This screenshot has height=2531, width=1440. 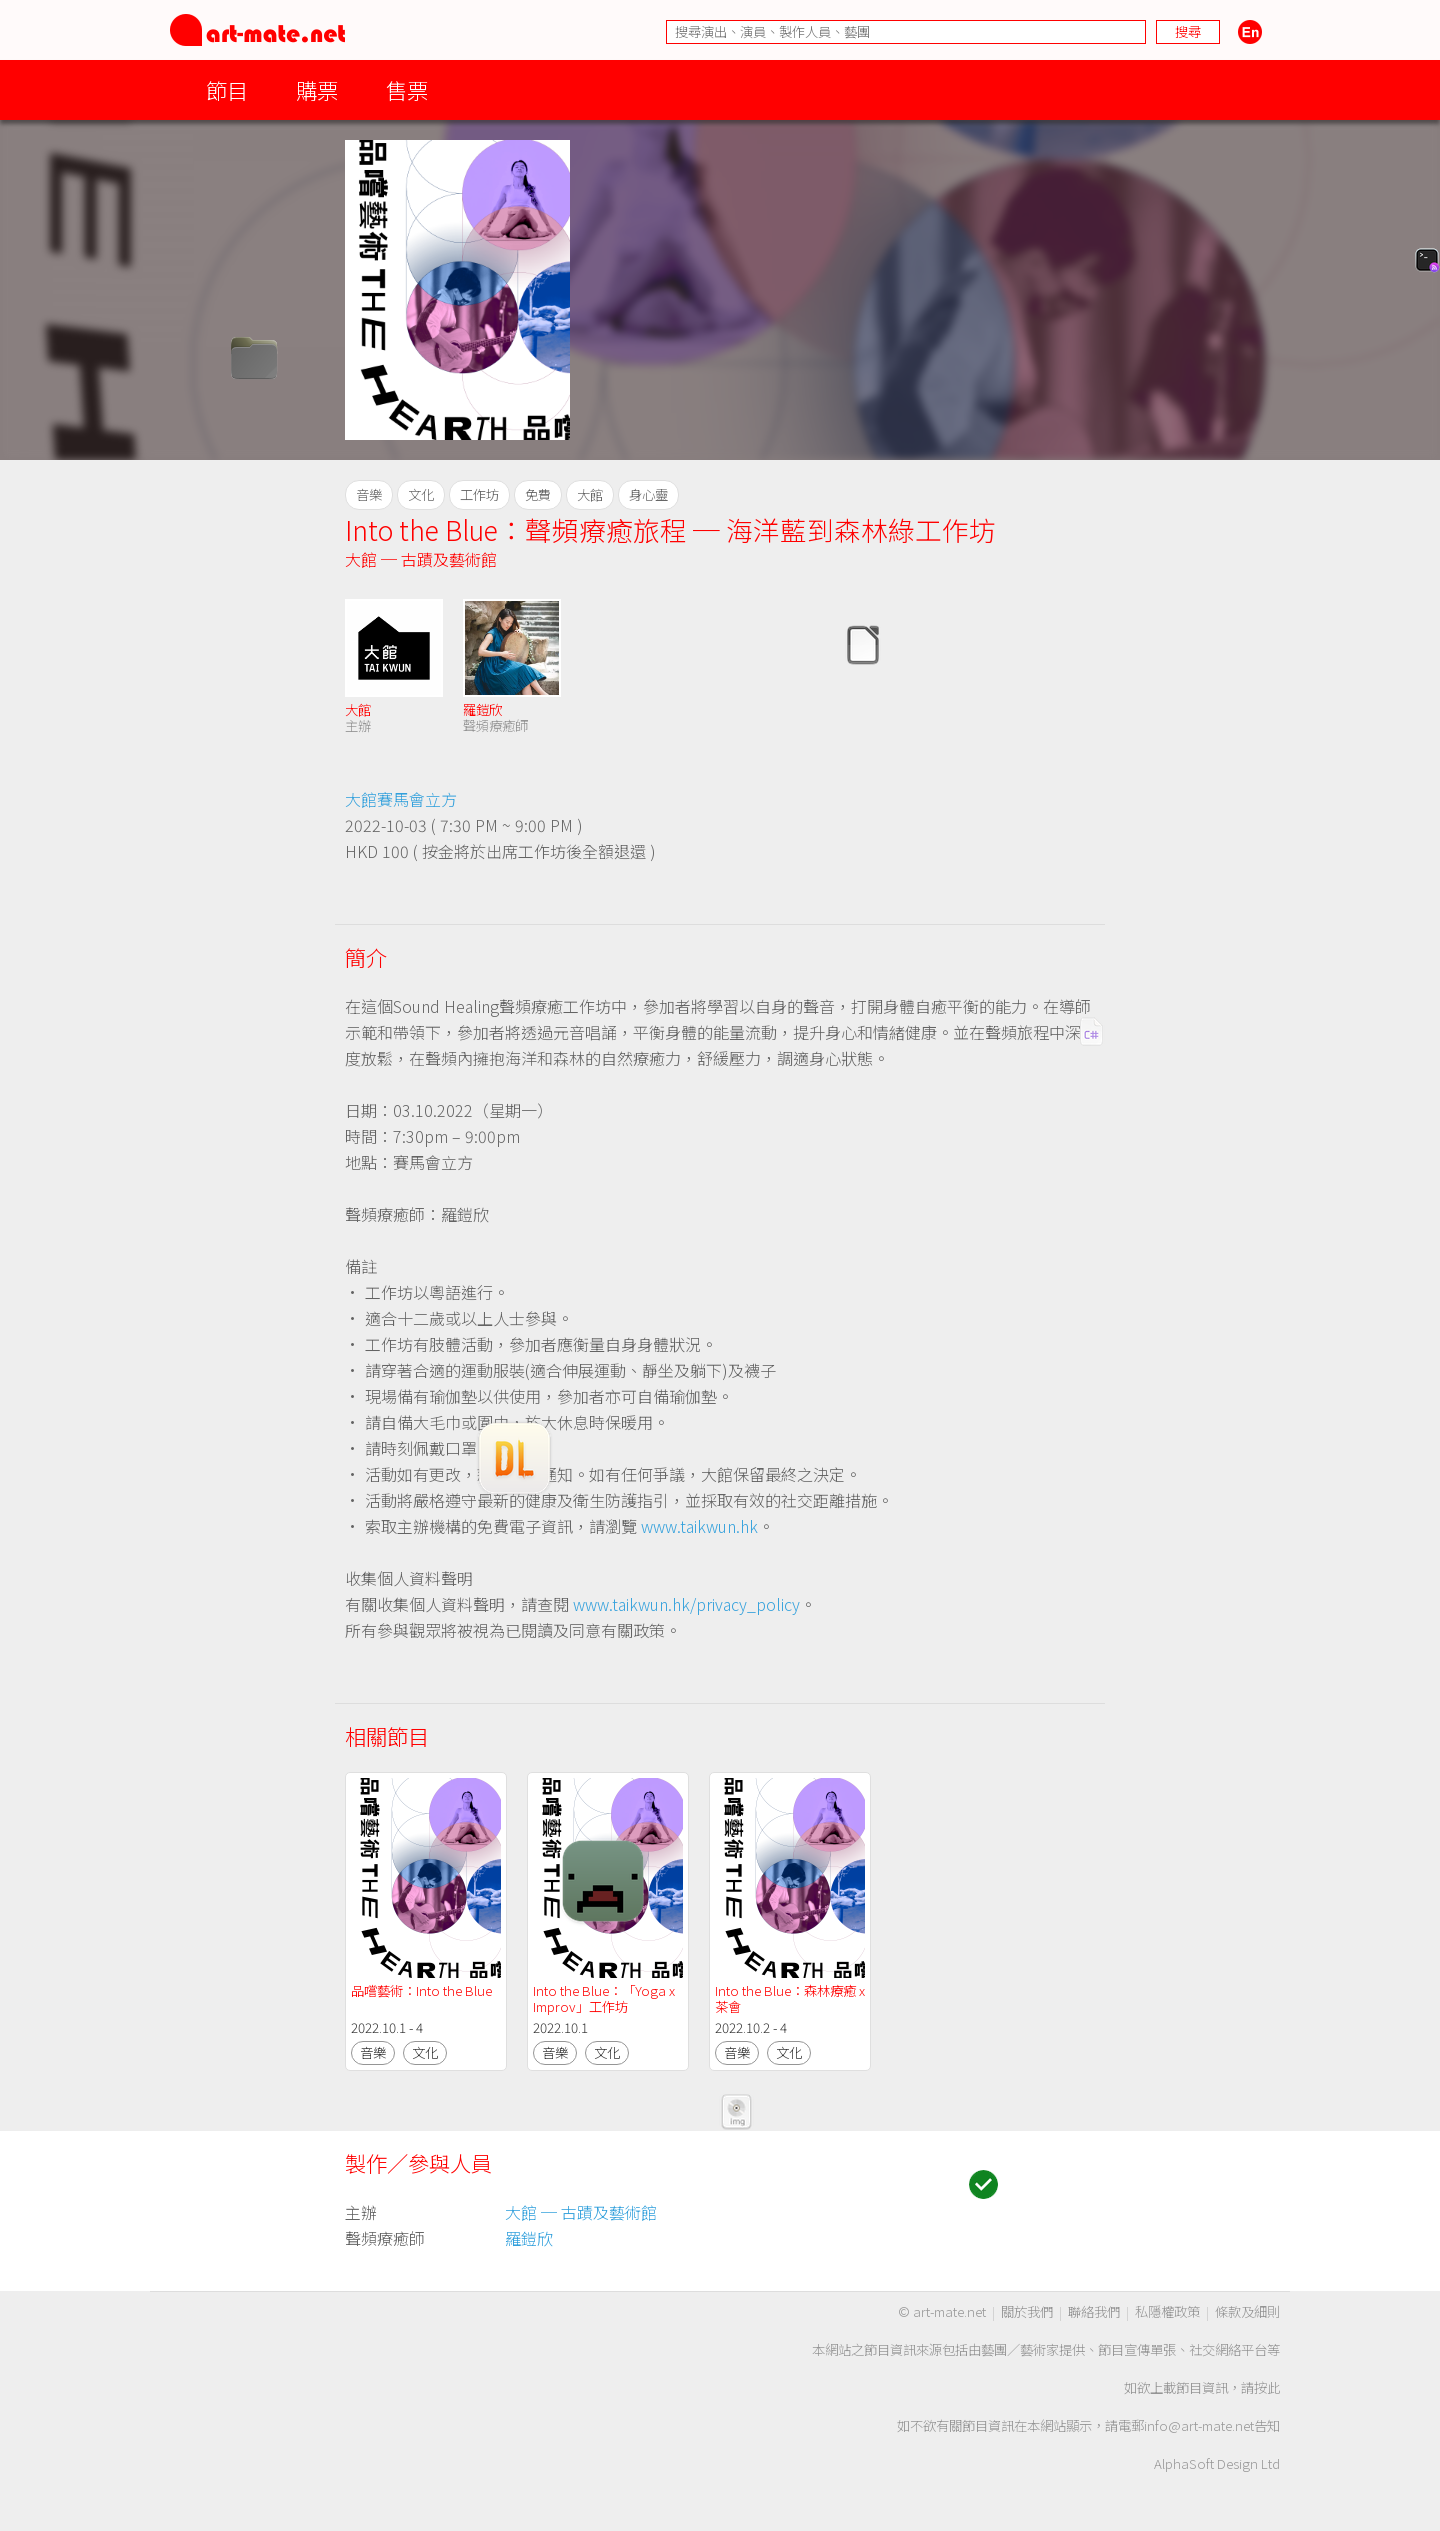 What do you see at coordinates (736, 2111) in the screenshot?
I see `a raw disk image file` at bounding box center [736, 2111].